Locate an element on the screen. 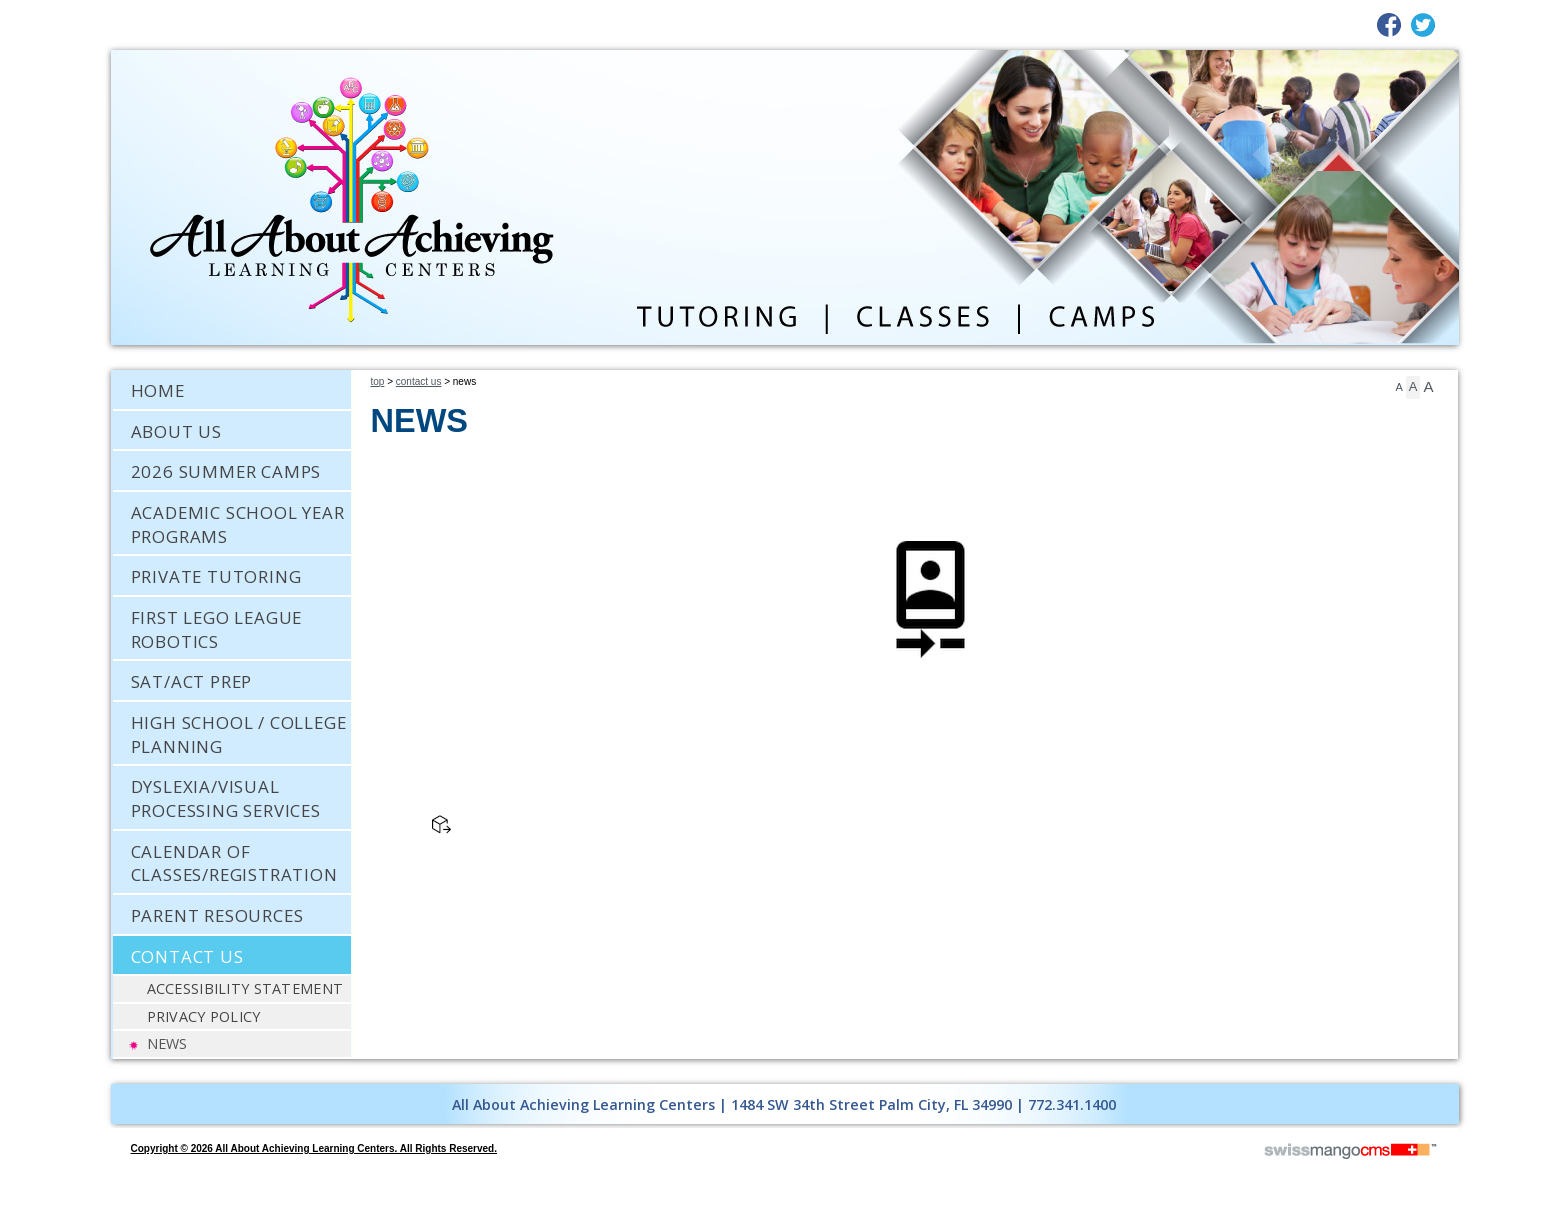  view packages that depend on this project is located at coordinates (441, 824).